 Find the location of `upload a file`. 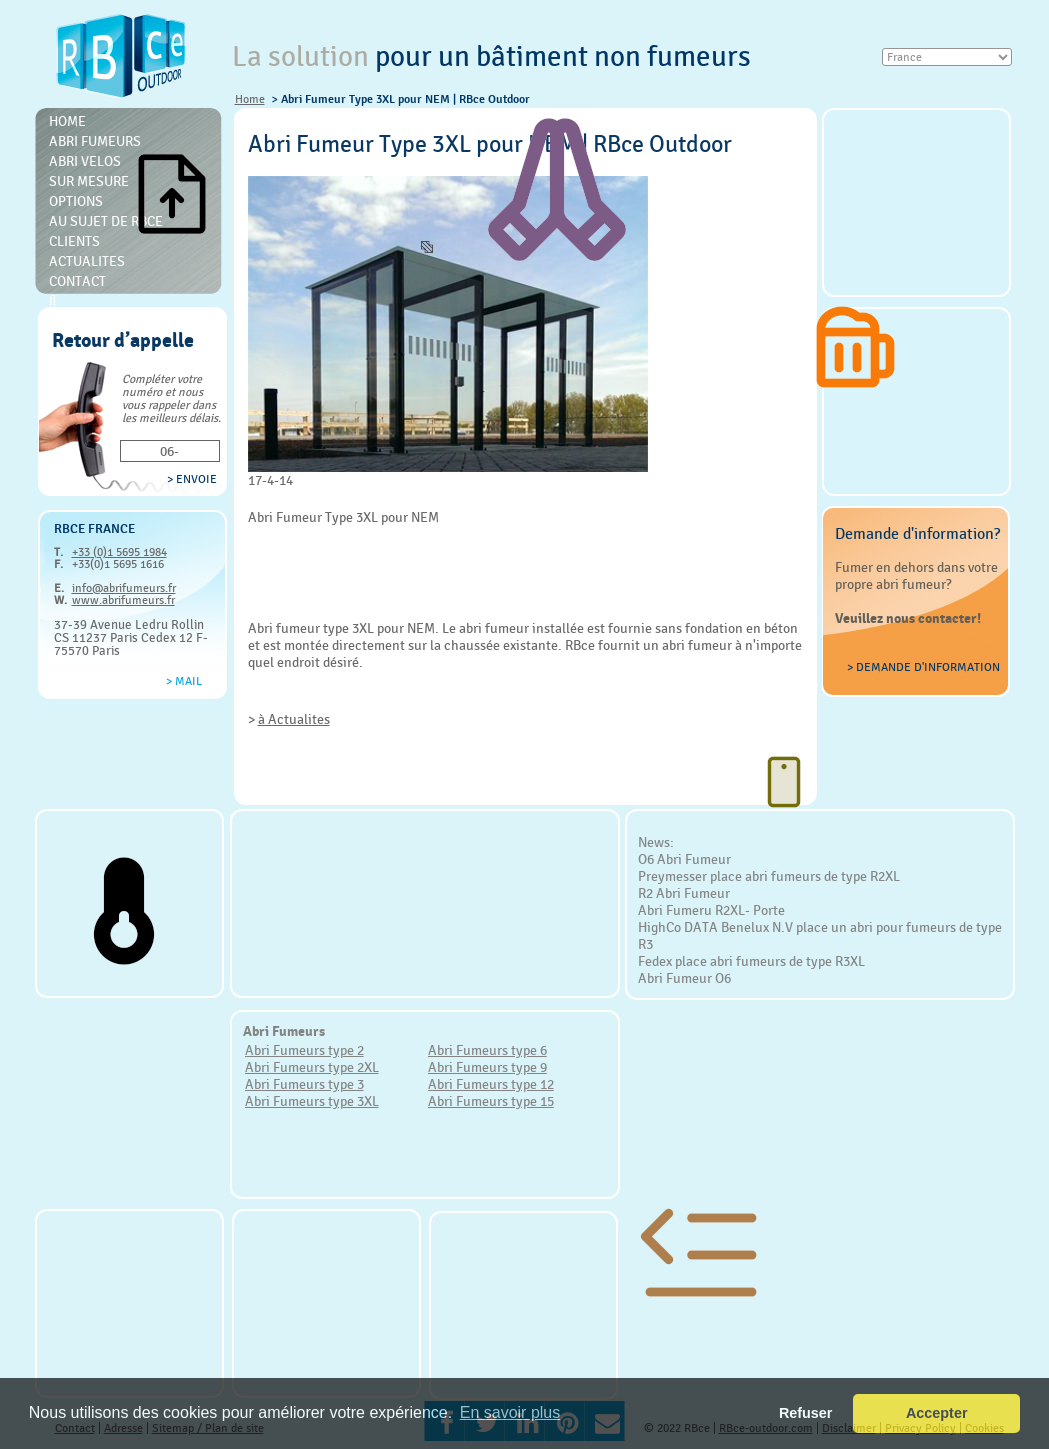

upload a file is located at coordinates (172, 194).